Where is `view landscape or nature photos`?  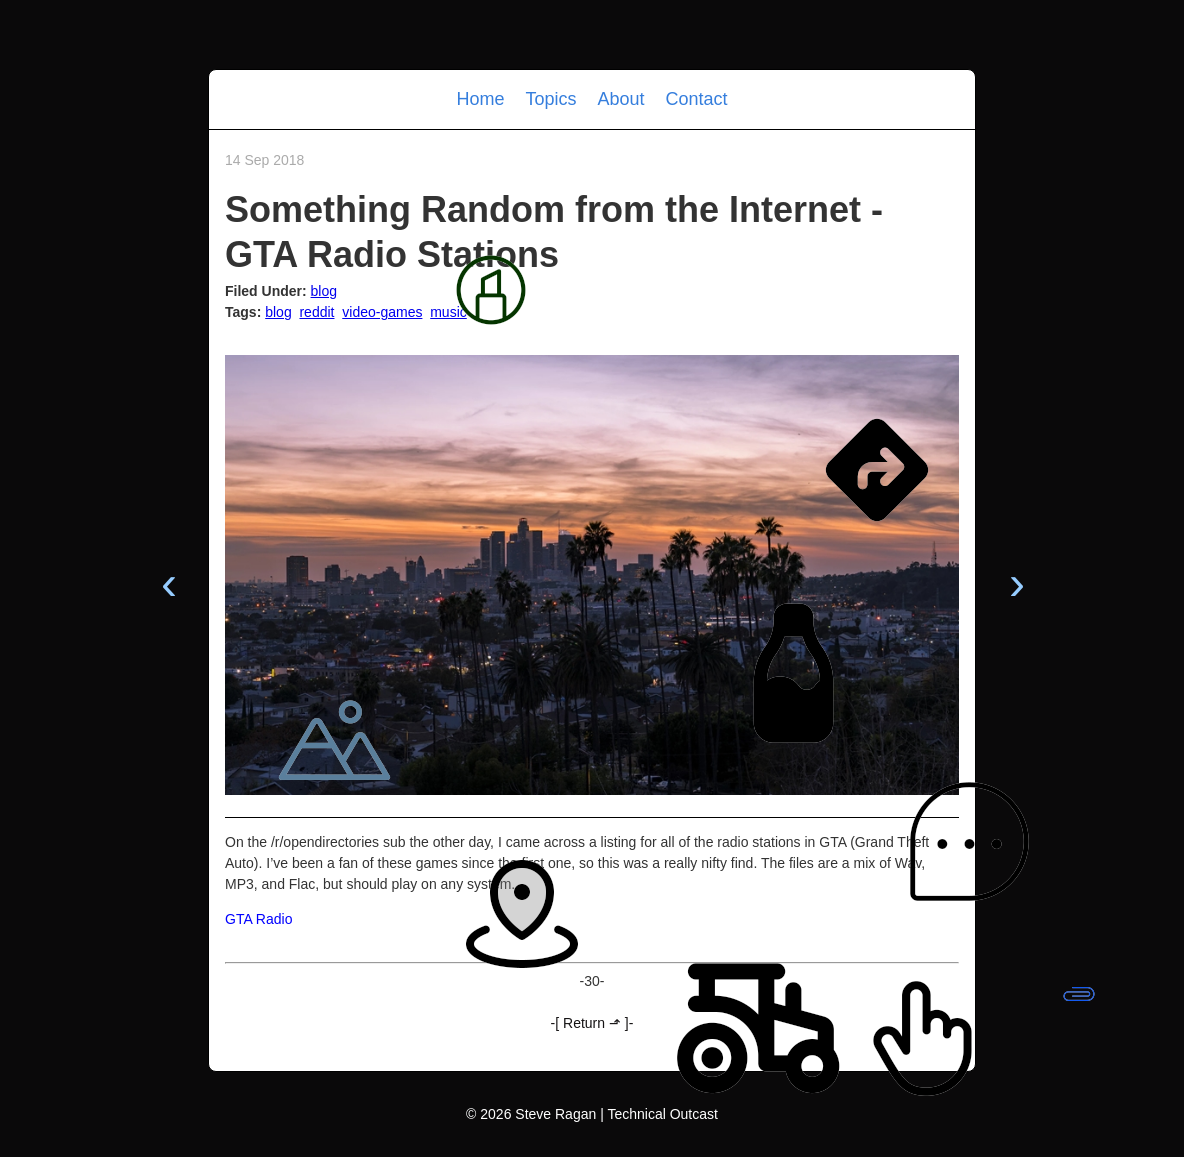
view landscape or nature photos is located at coordinates (334, 745).